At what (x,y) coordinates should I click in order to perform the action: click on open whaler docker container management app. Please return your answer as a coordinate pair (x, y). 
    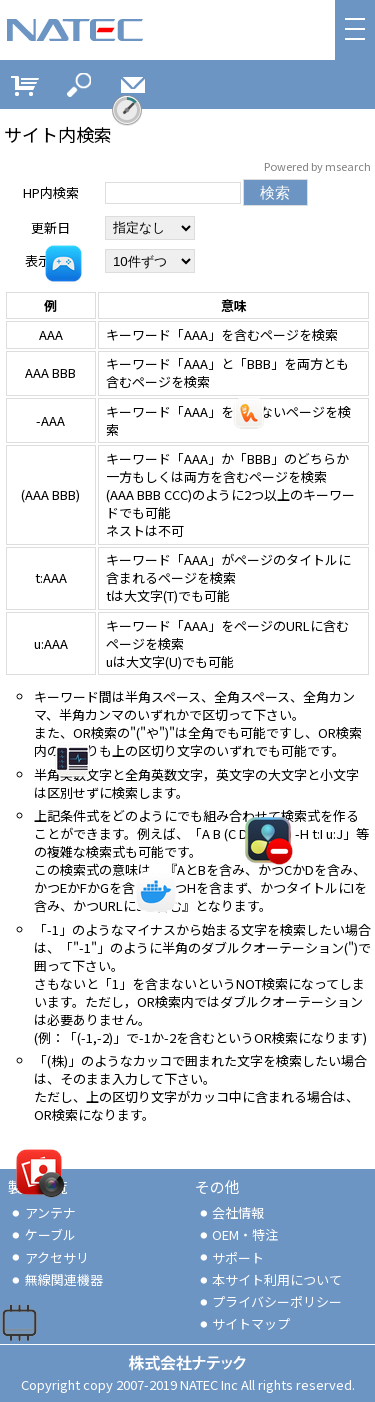
    Looking at the image, I should click on (156, 891).